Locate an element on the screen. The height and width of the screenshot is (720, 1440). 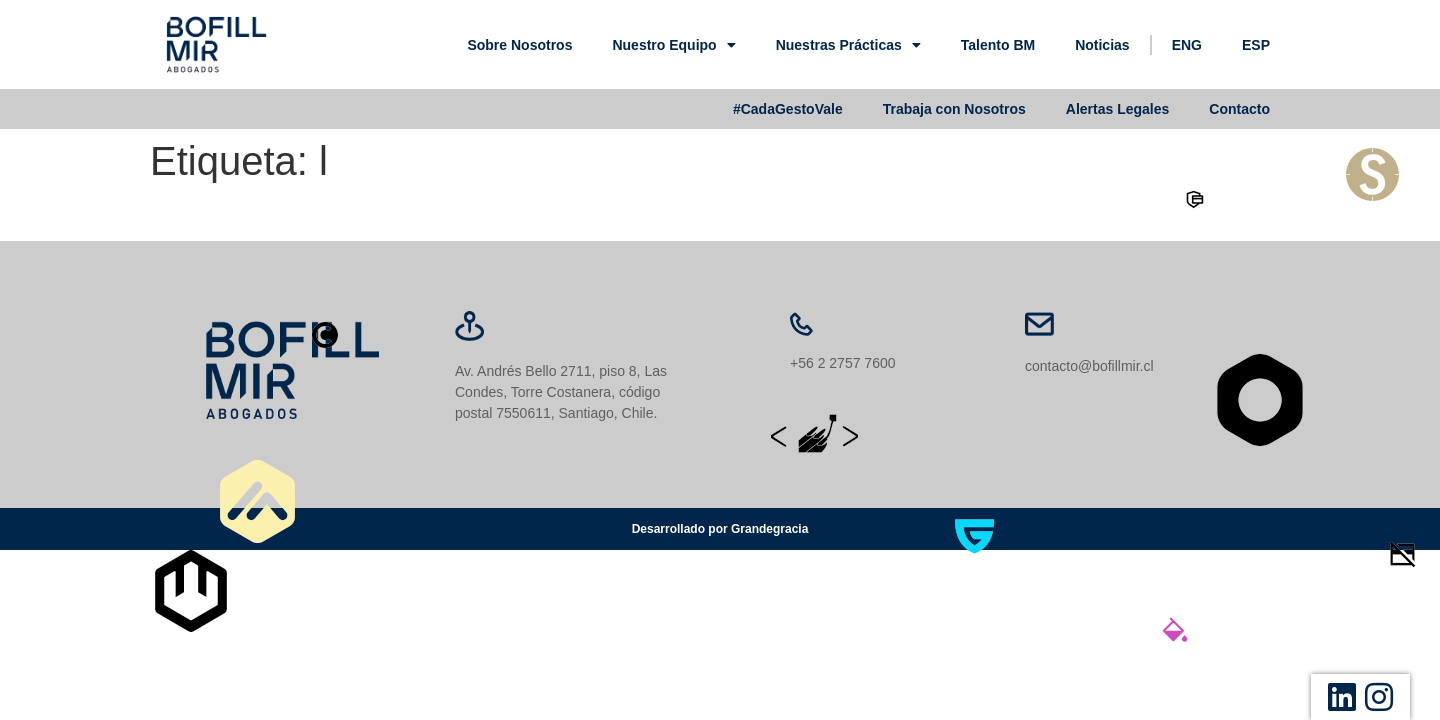
access color fill or paint tools is located at coordinates (1174, 629).